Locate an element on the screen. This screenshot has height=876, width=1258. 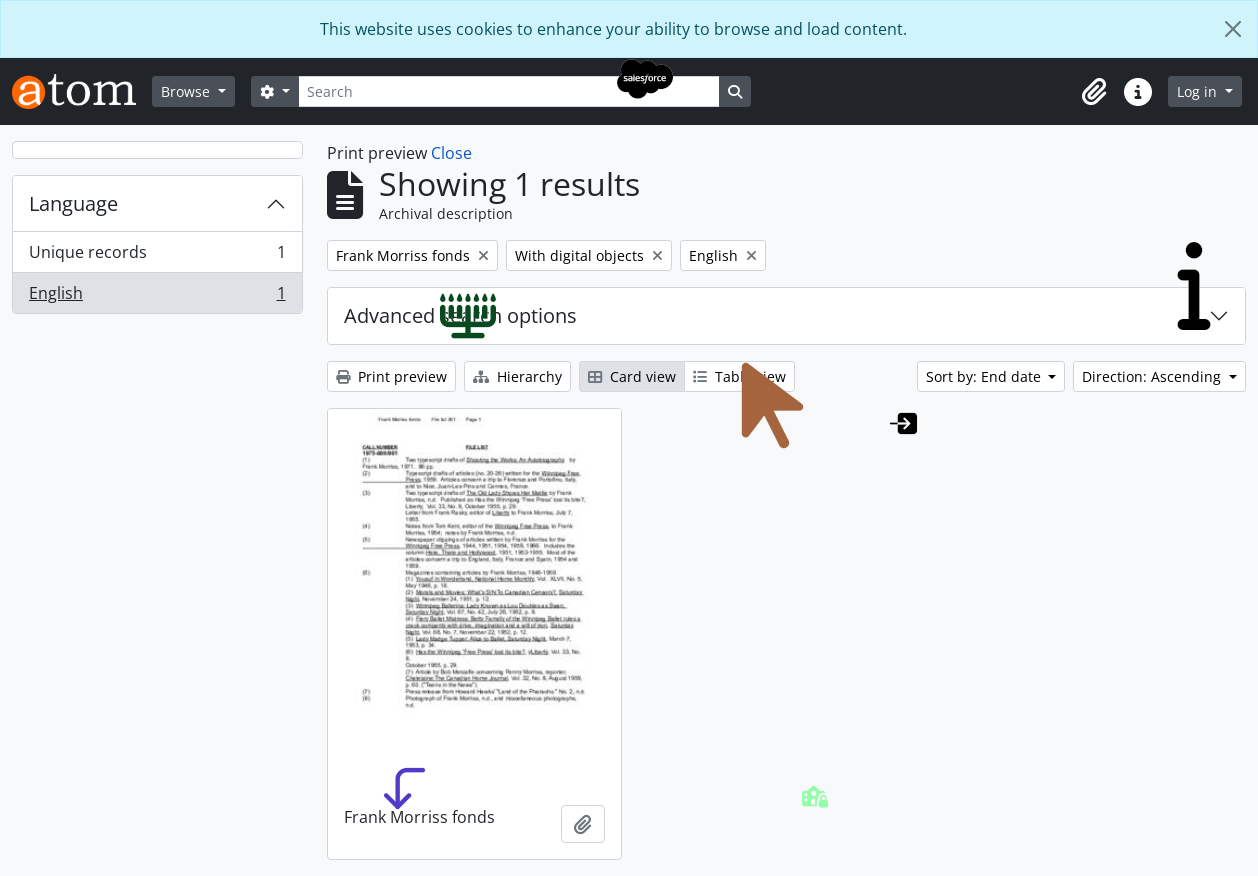
cursor or pointer indicator is located at coordinates (768, 405).